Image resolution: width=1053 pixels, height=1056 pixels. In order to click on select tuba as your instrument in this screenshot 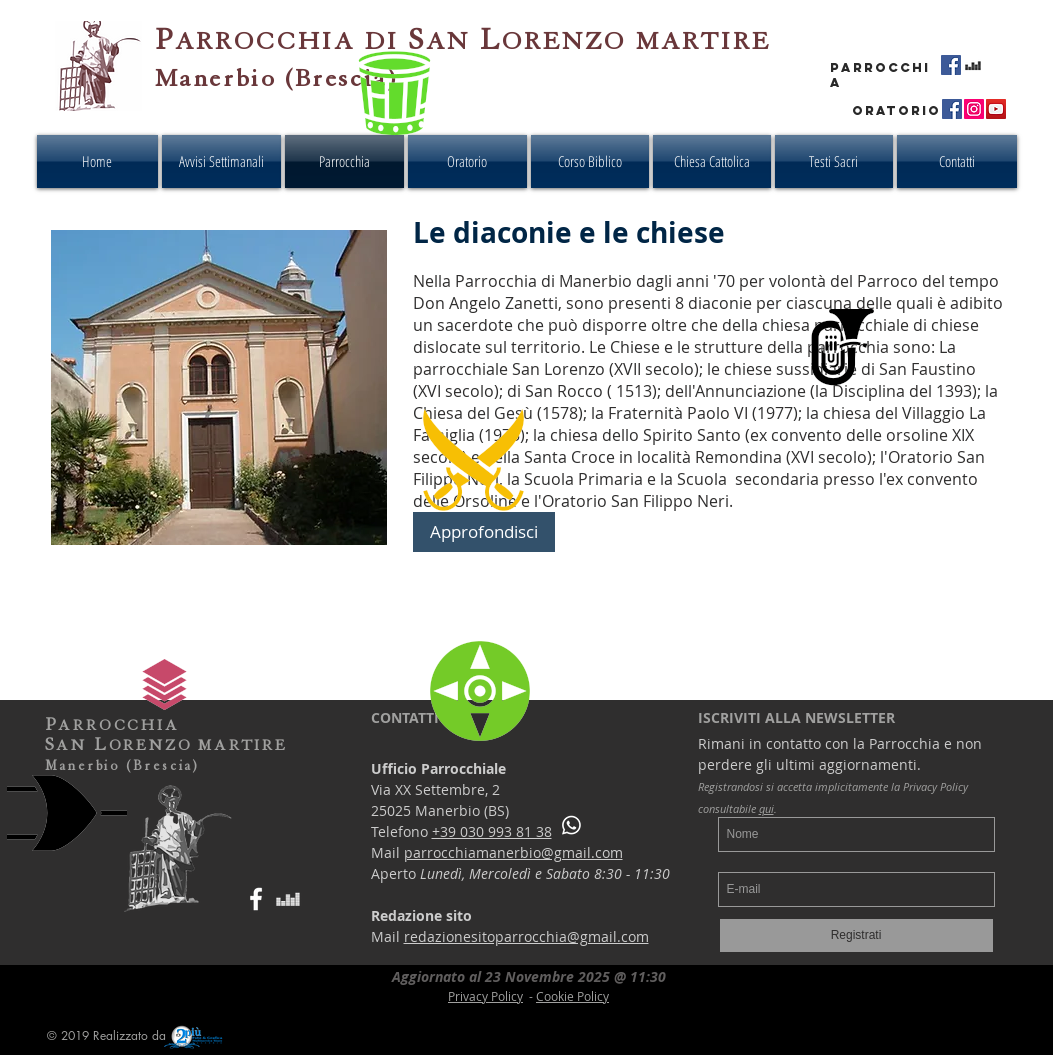, I will do `click(839, 346)`.